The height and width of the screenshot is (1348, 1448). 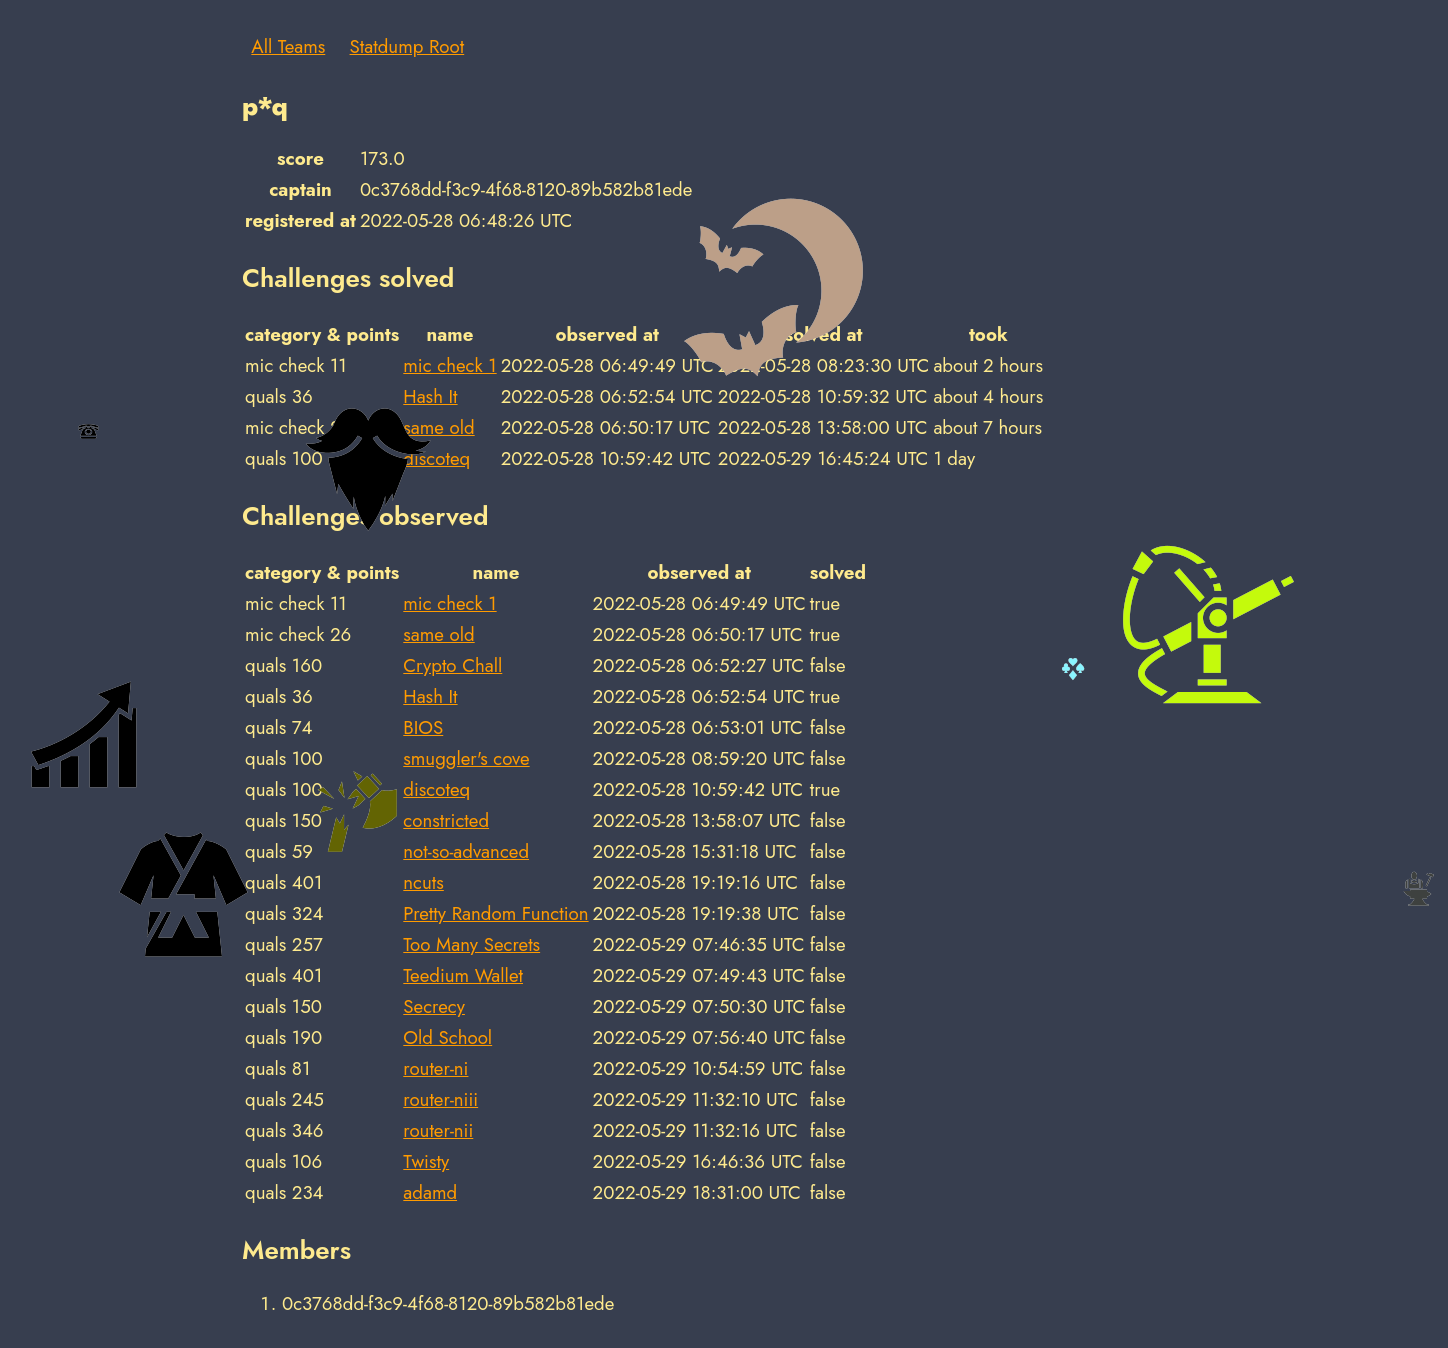 I want to click on toggle night mode or dark theme, so click(x=774, y=288).